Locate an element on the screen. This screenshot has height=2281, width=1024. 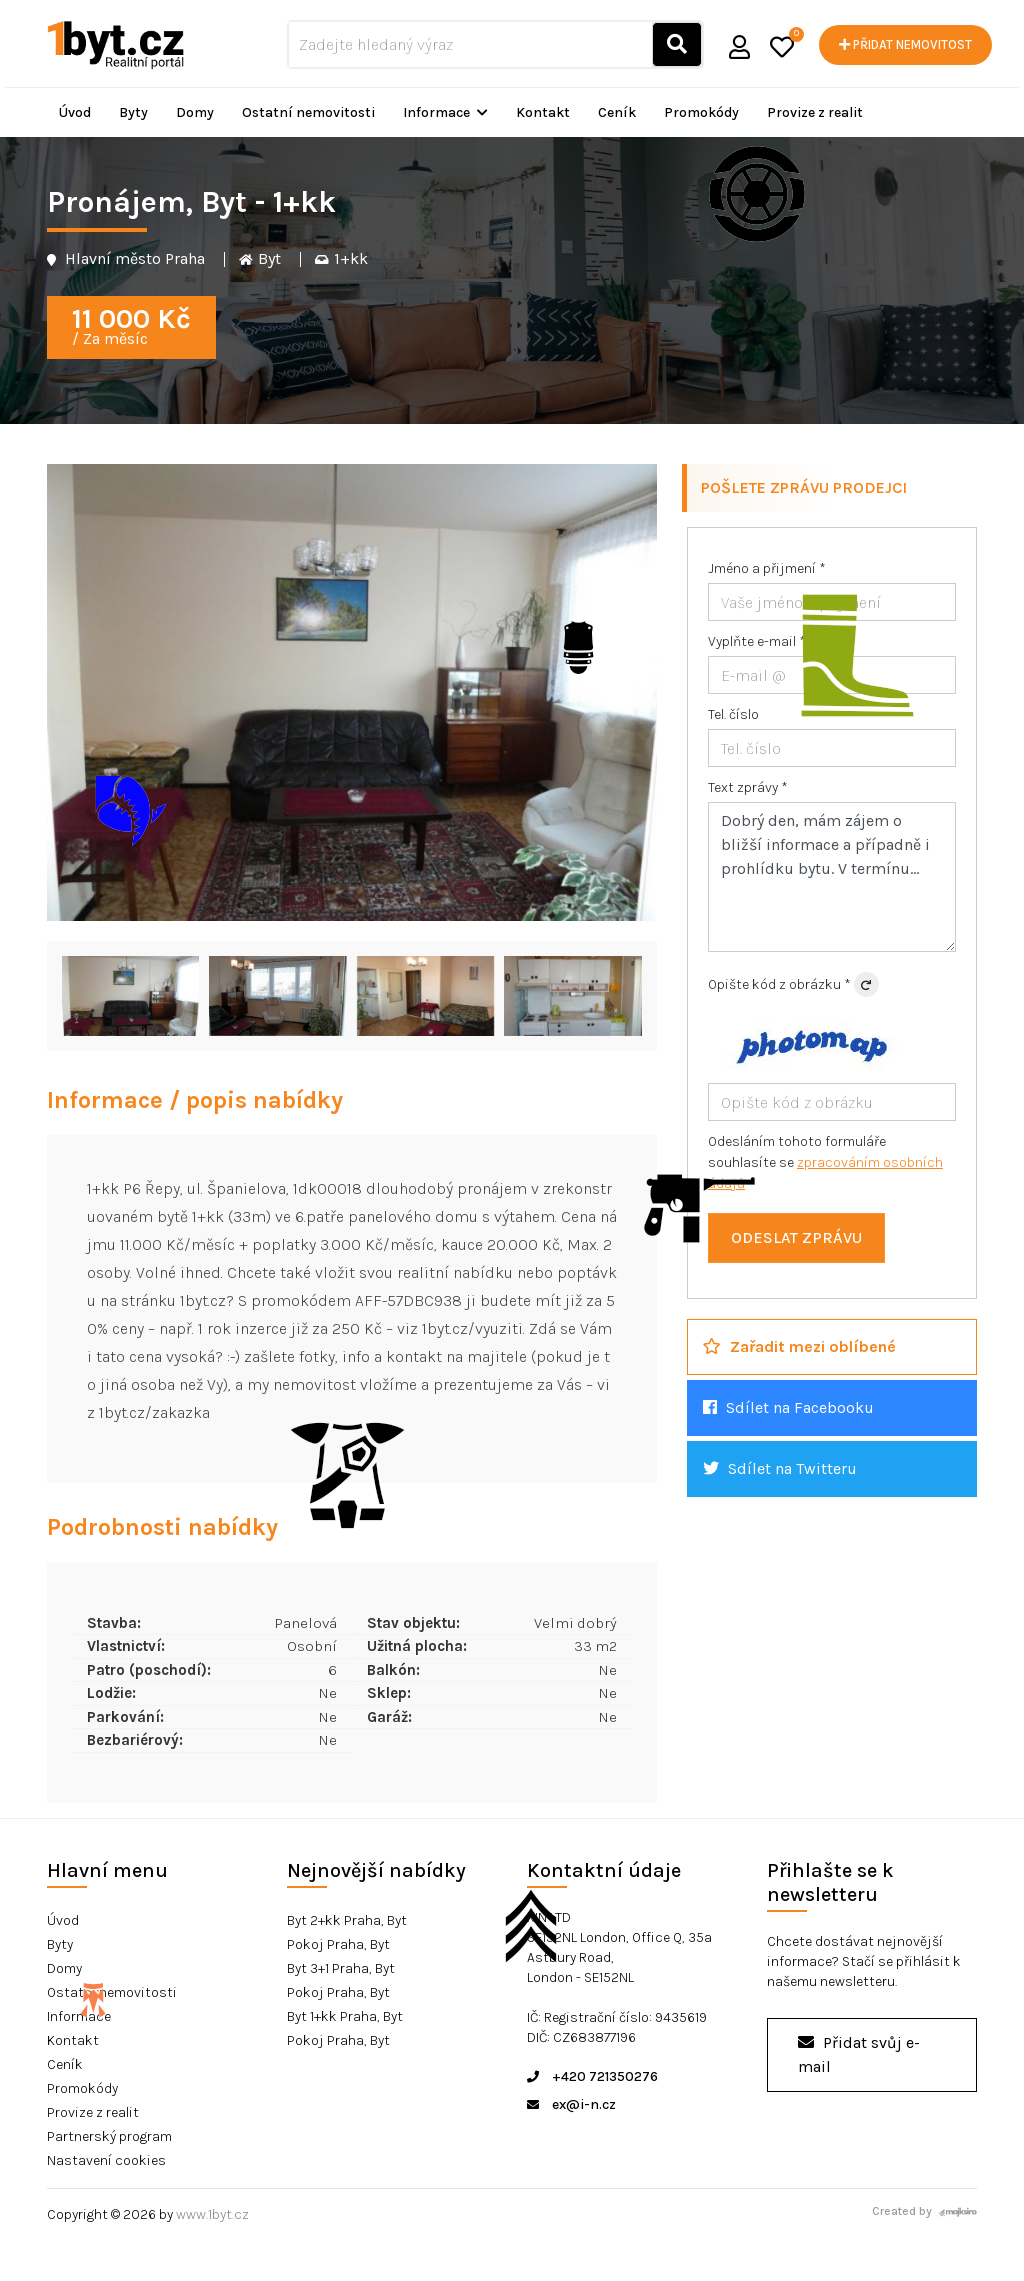
select weapon or firearm in game inventory is located at coordinates (699, 1208).